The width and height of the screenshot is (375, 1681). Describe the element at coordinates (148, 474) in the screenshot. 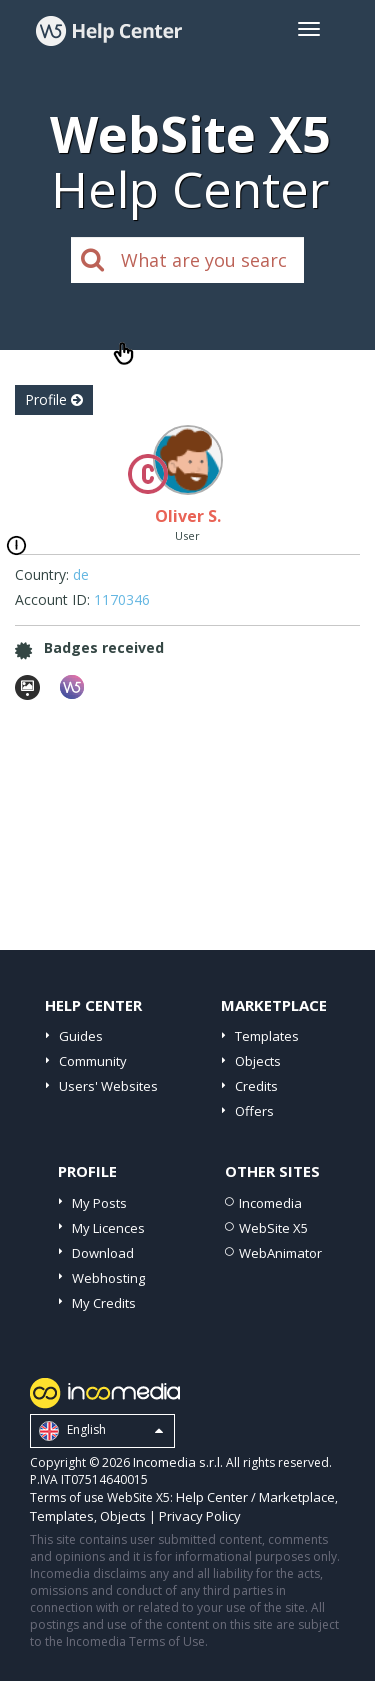

I see `indicates copyright or copyrighted content` at that location.